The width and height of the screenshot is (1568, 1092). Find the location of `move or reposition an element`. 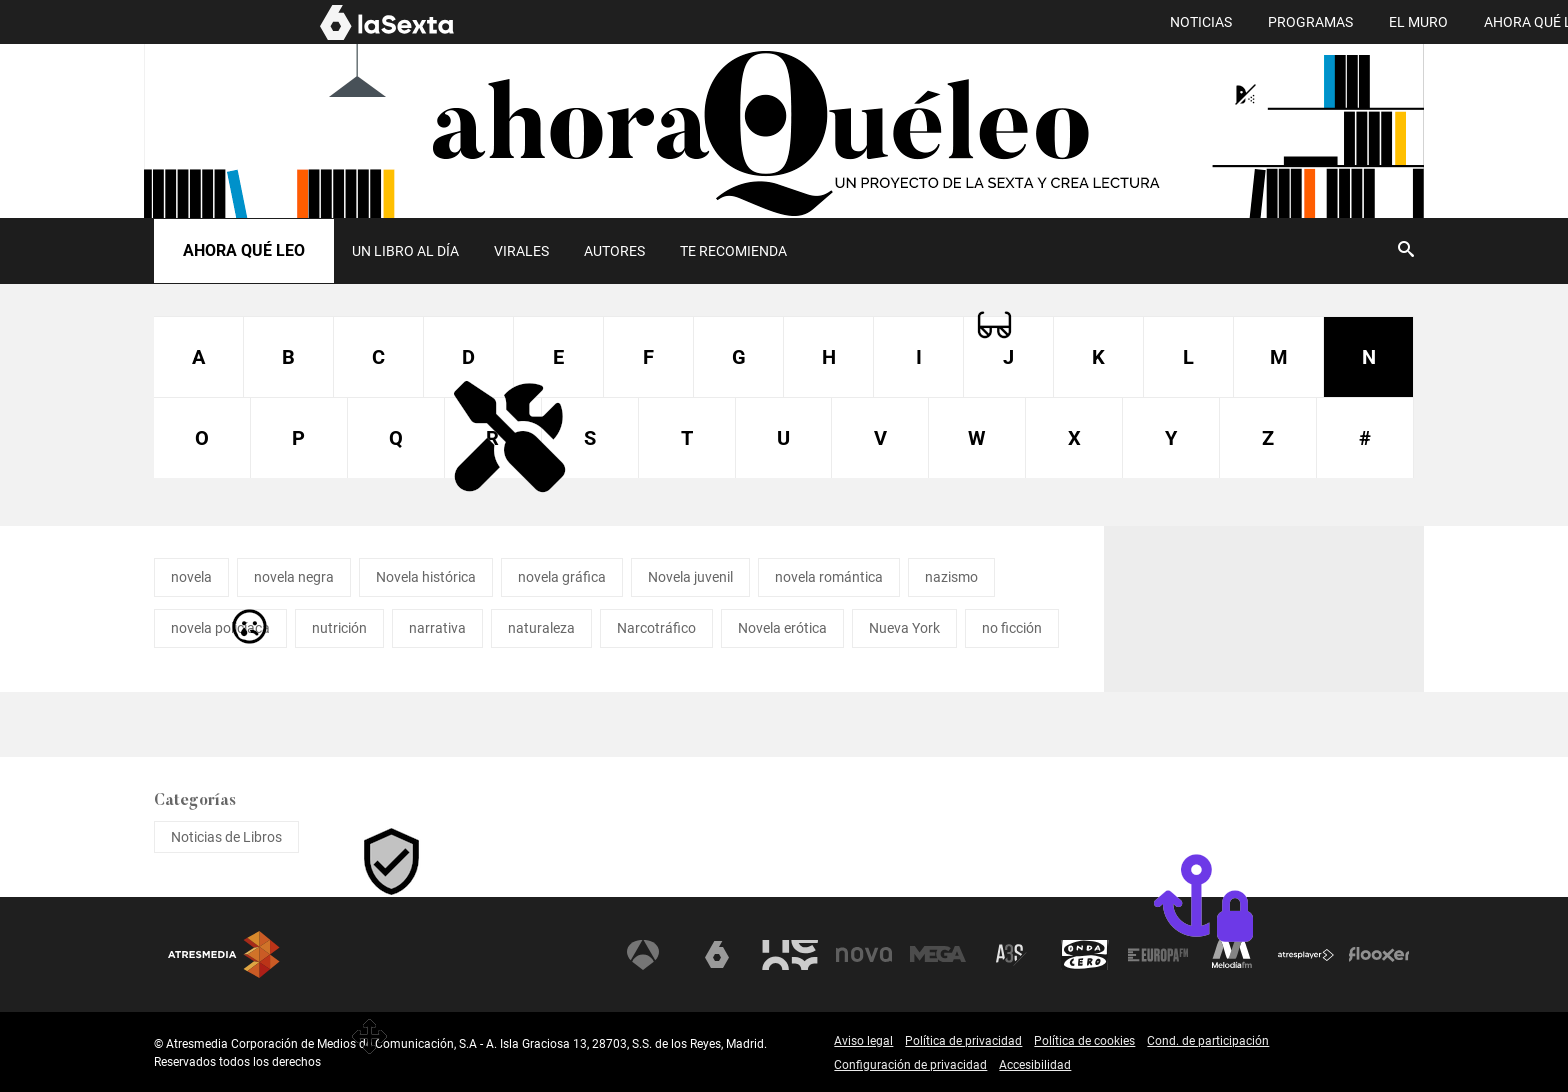

move or reposition an element is located at coordinates (369, 1036).